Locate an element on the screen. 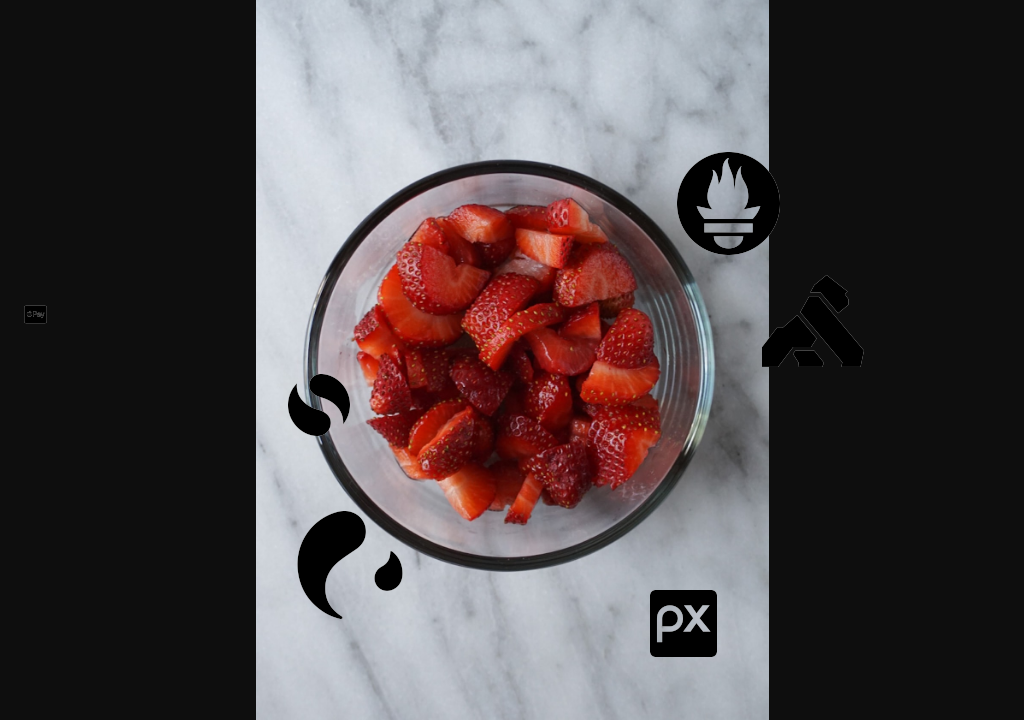  open simplenote app is located at coordinates (319, 405).